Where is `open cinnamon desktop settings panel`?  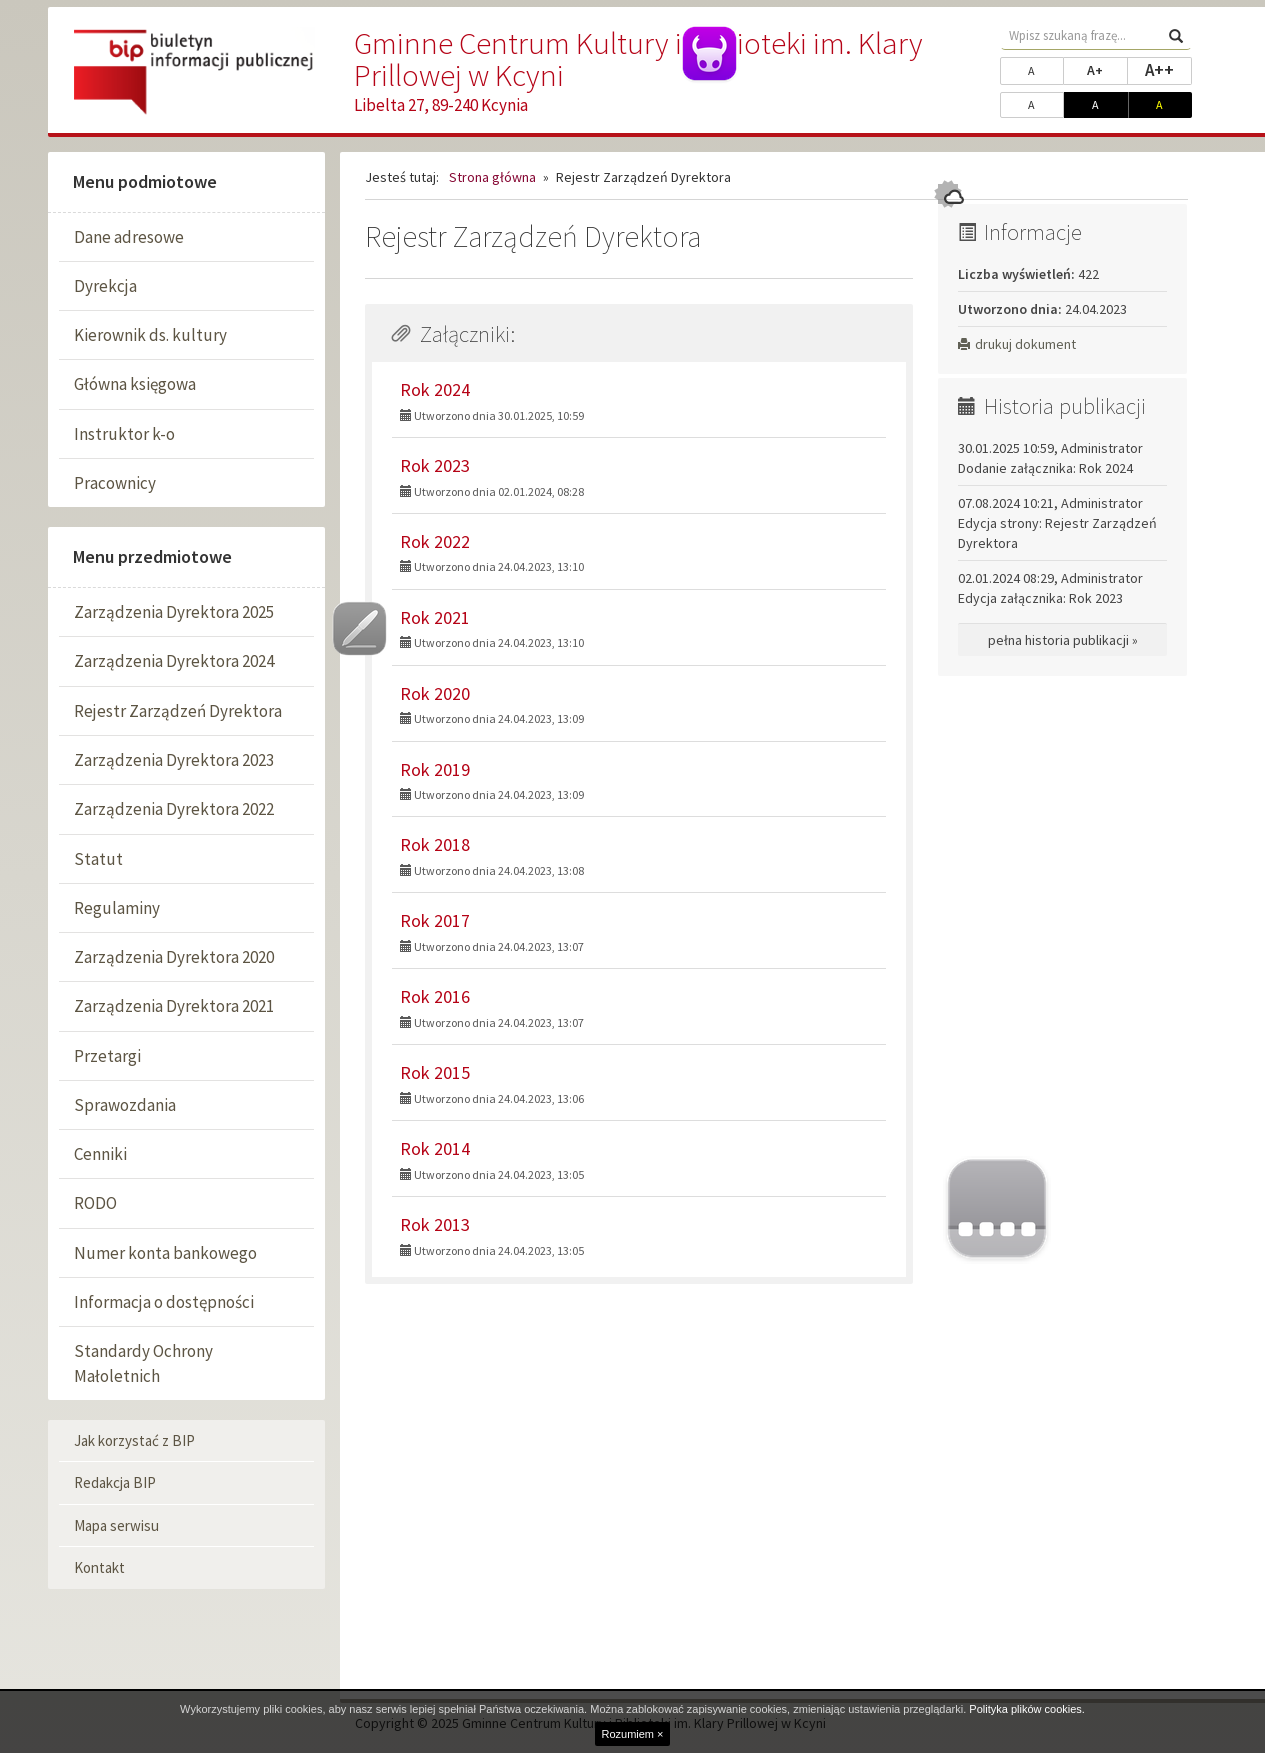
open cinnamon desktop settings panel is located at coordinates (997, 1210).